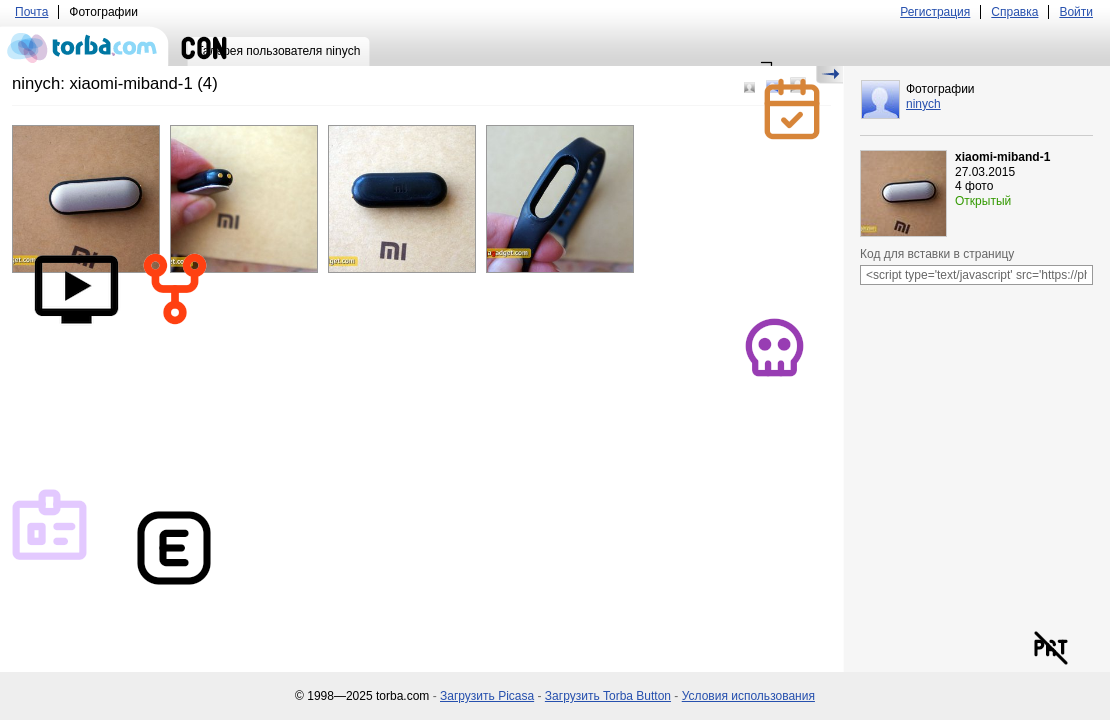 Image resolution: width=1110 pixels, height=720 pixels. What do you see at coordinates (774, 347) in the screenshot?
I see `indicates dangerous or harmful content` at bounding box center [774, 347].